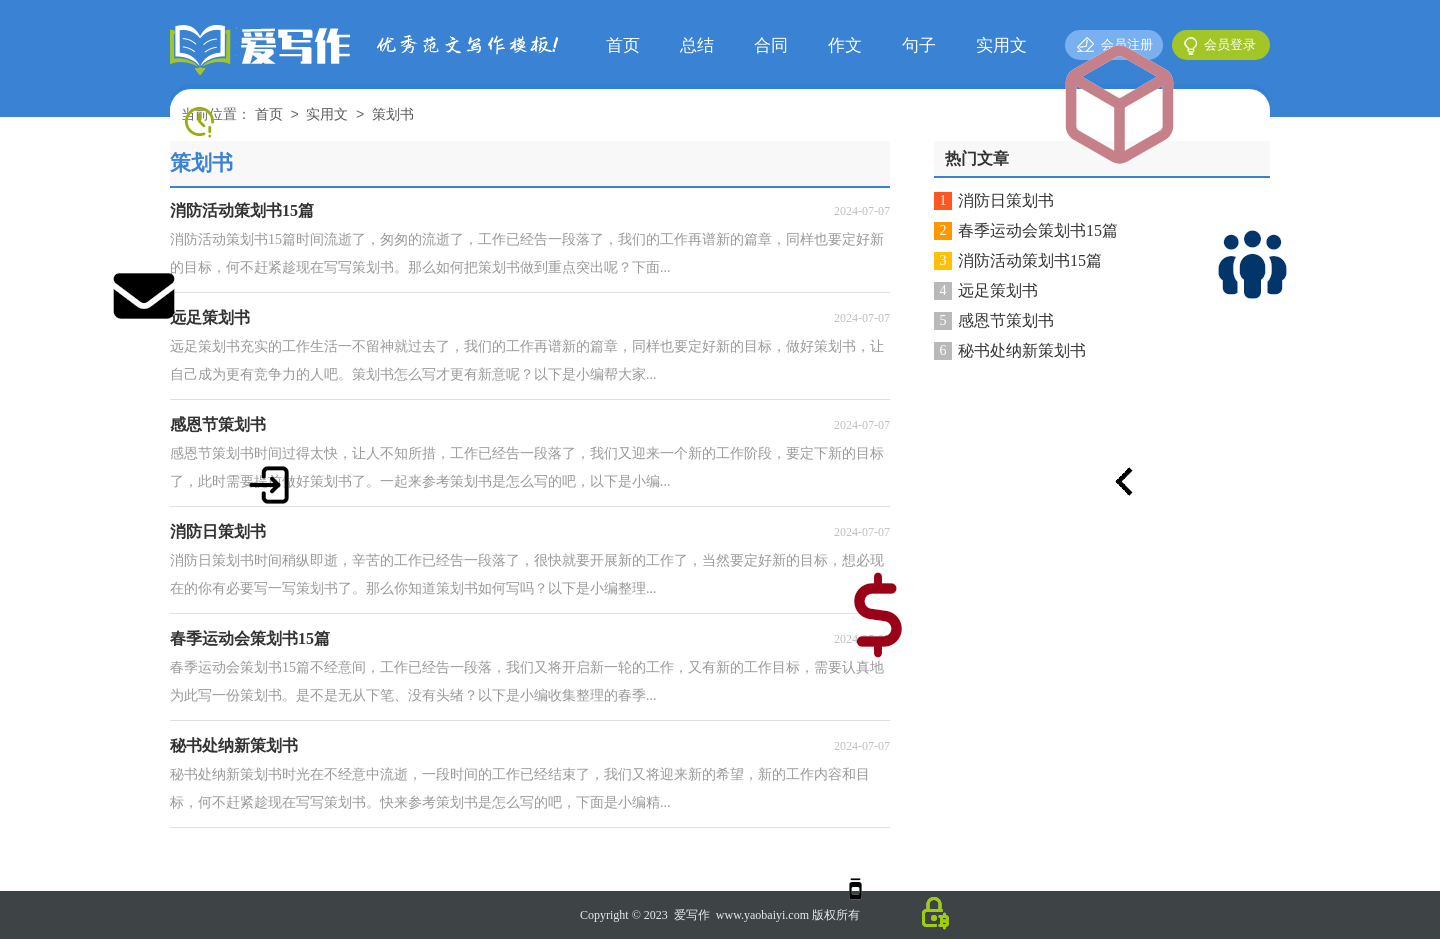  What do you see at coordinates (1124, 481) in the screenshot?
I see `go back to the previous screen` at bounding box center [1124, 481].